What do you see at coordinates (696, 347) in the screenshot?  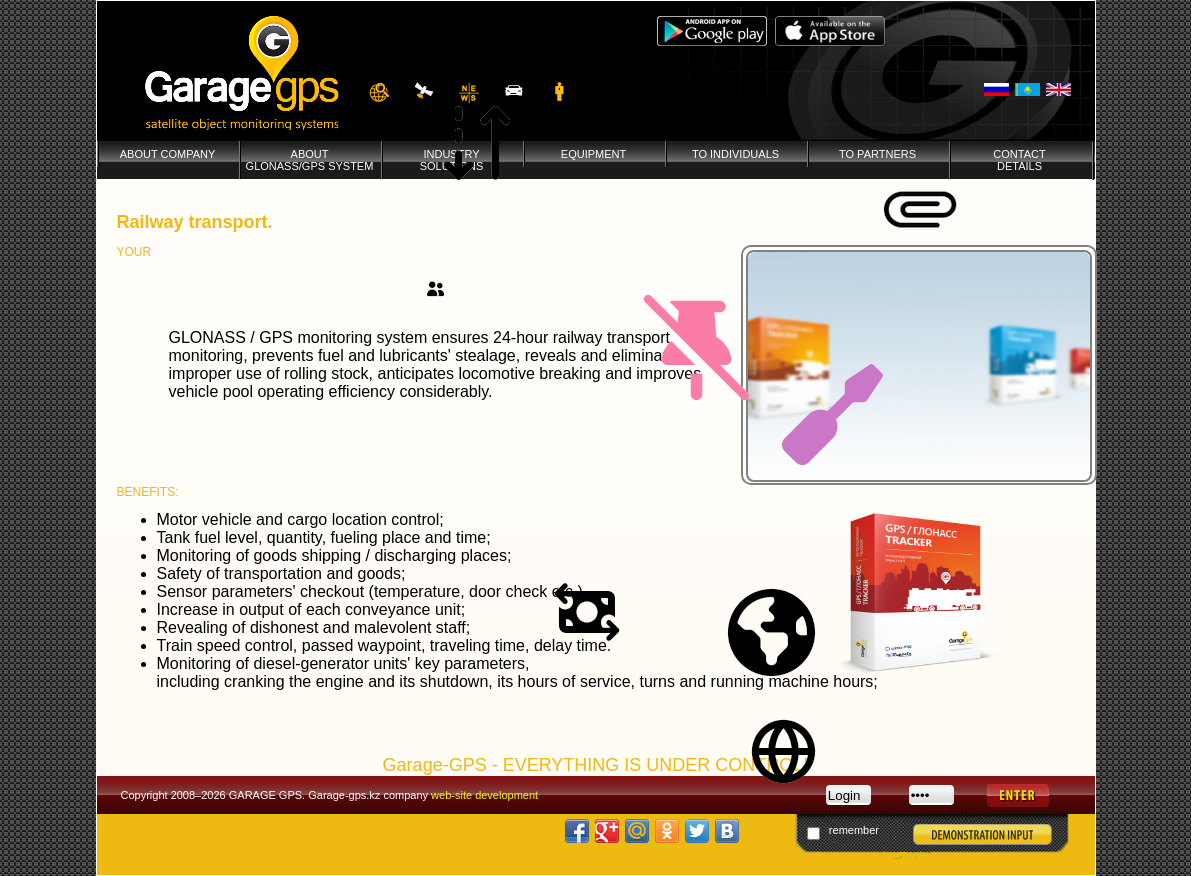 I see `unpin this item` at bounding box center [696, 347].